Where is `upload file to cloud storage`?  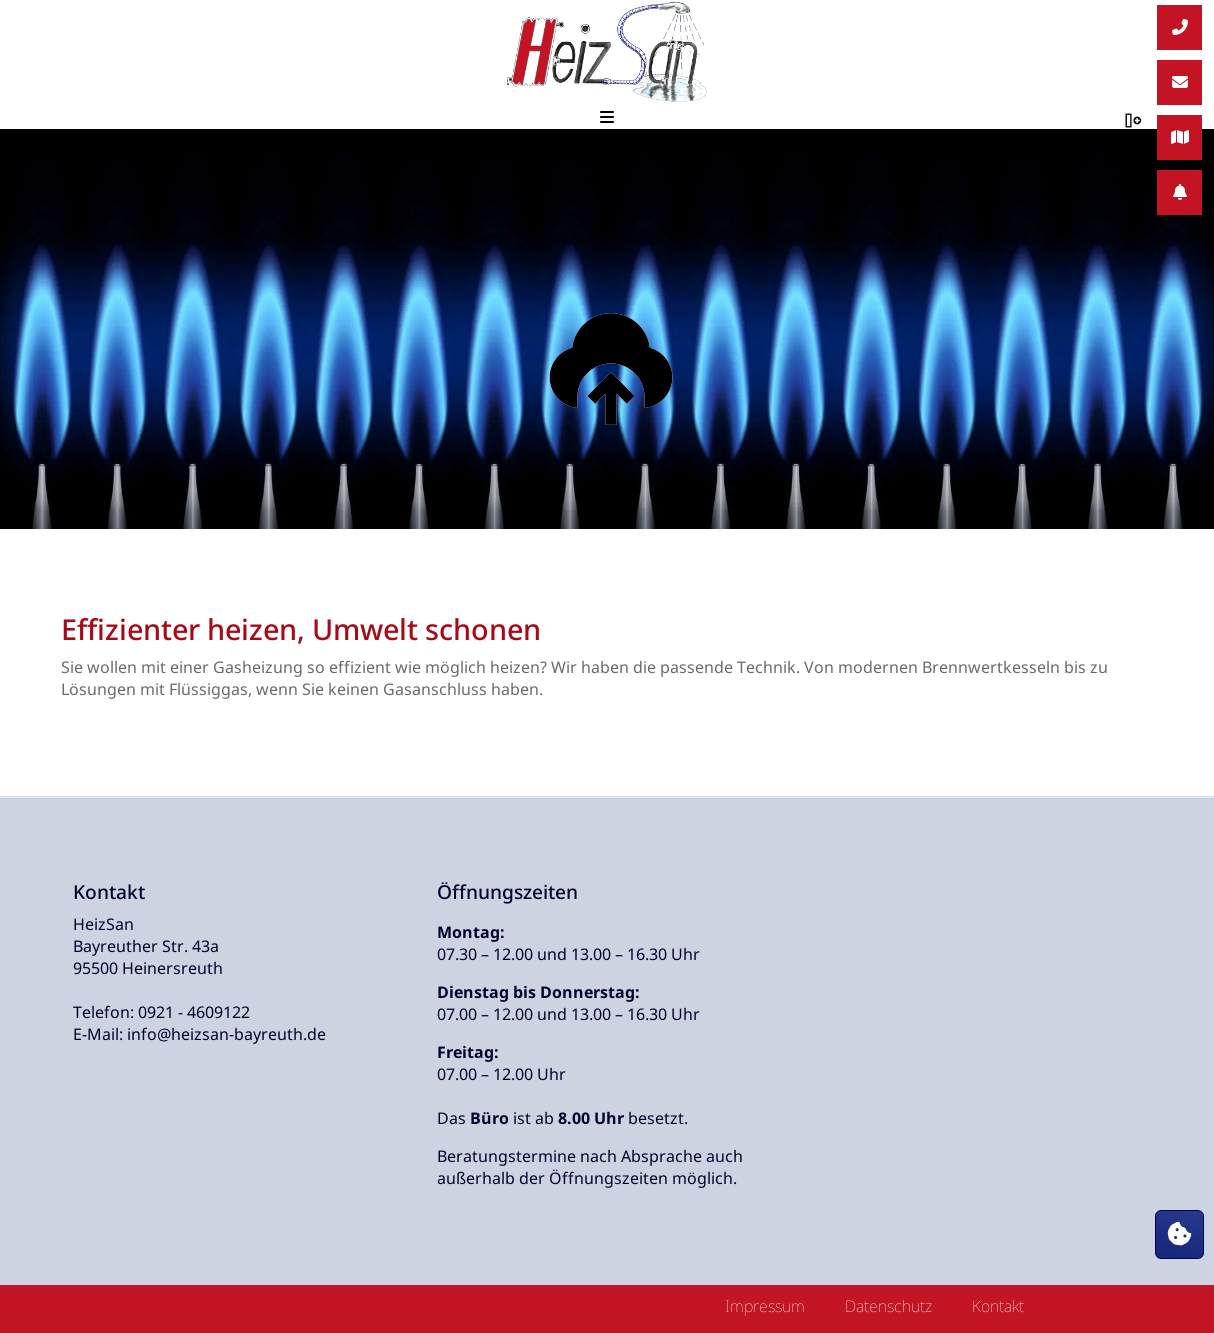
upload file to cloud storage is located at coordinates (611, 369).